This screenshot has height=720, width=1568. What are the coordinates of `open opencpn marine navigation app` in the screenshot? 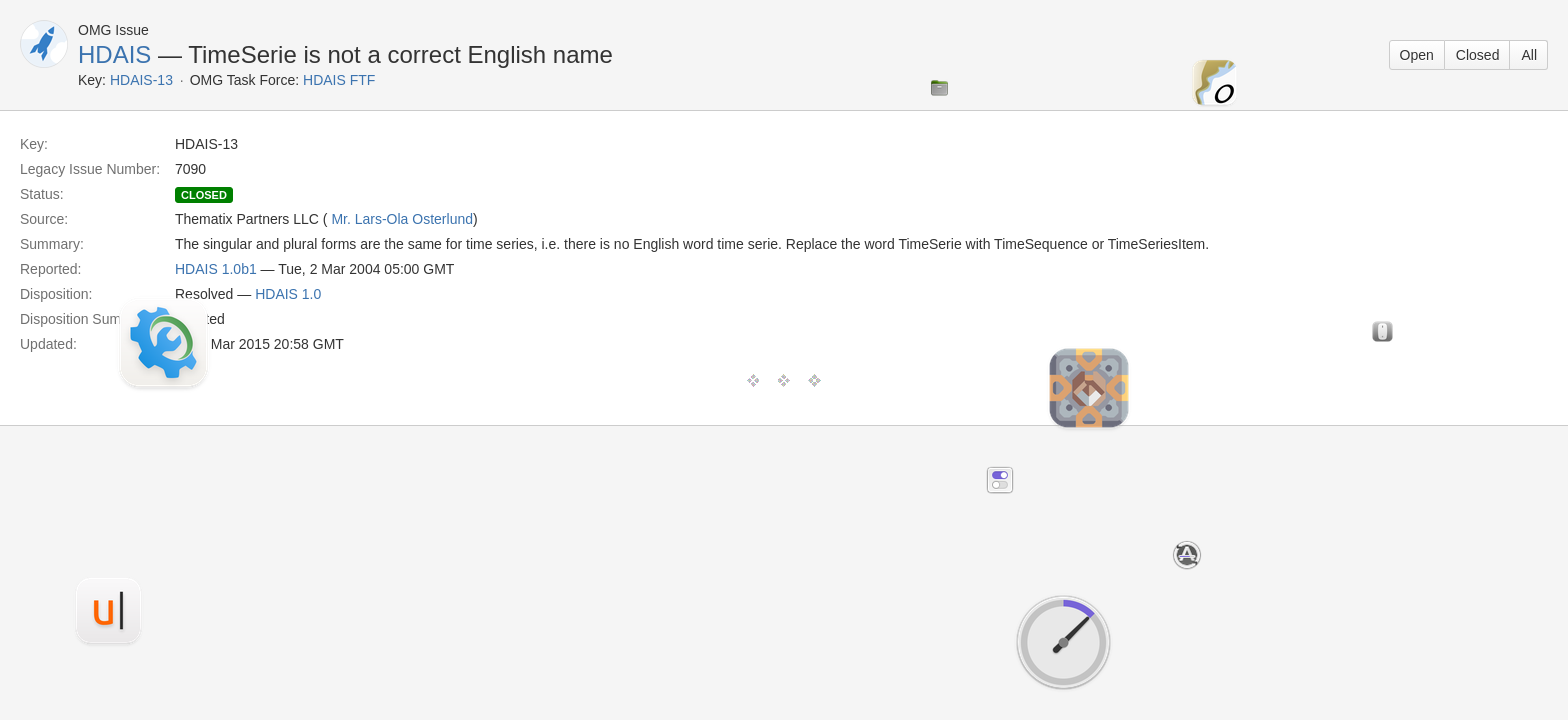 It's located at (1214, 82).